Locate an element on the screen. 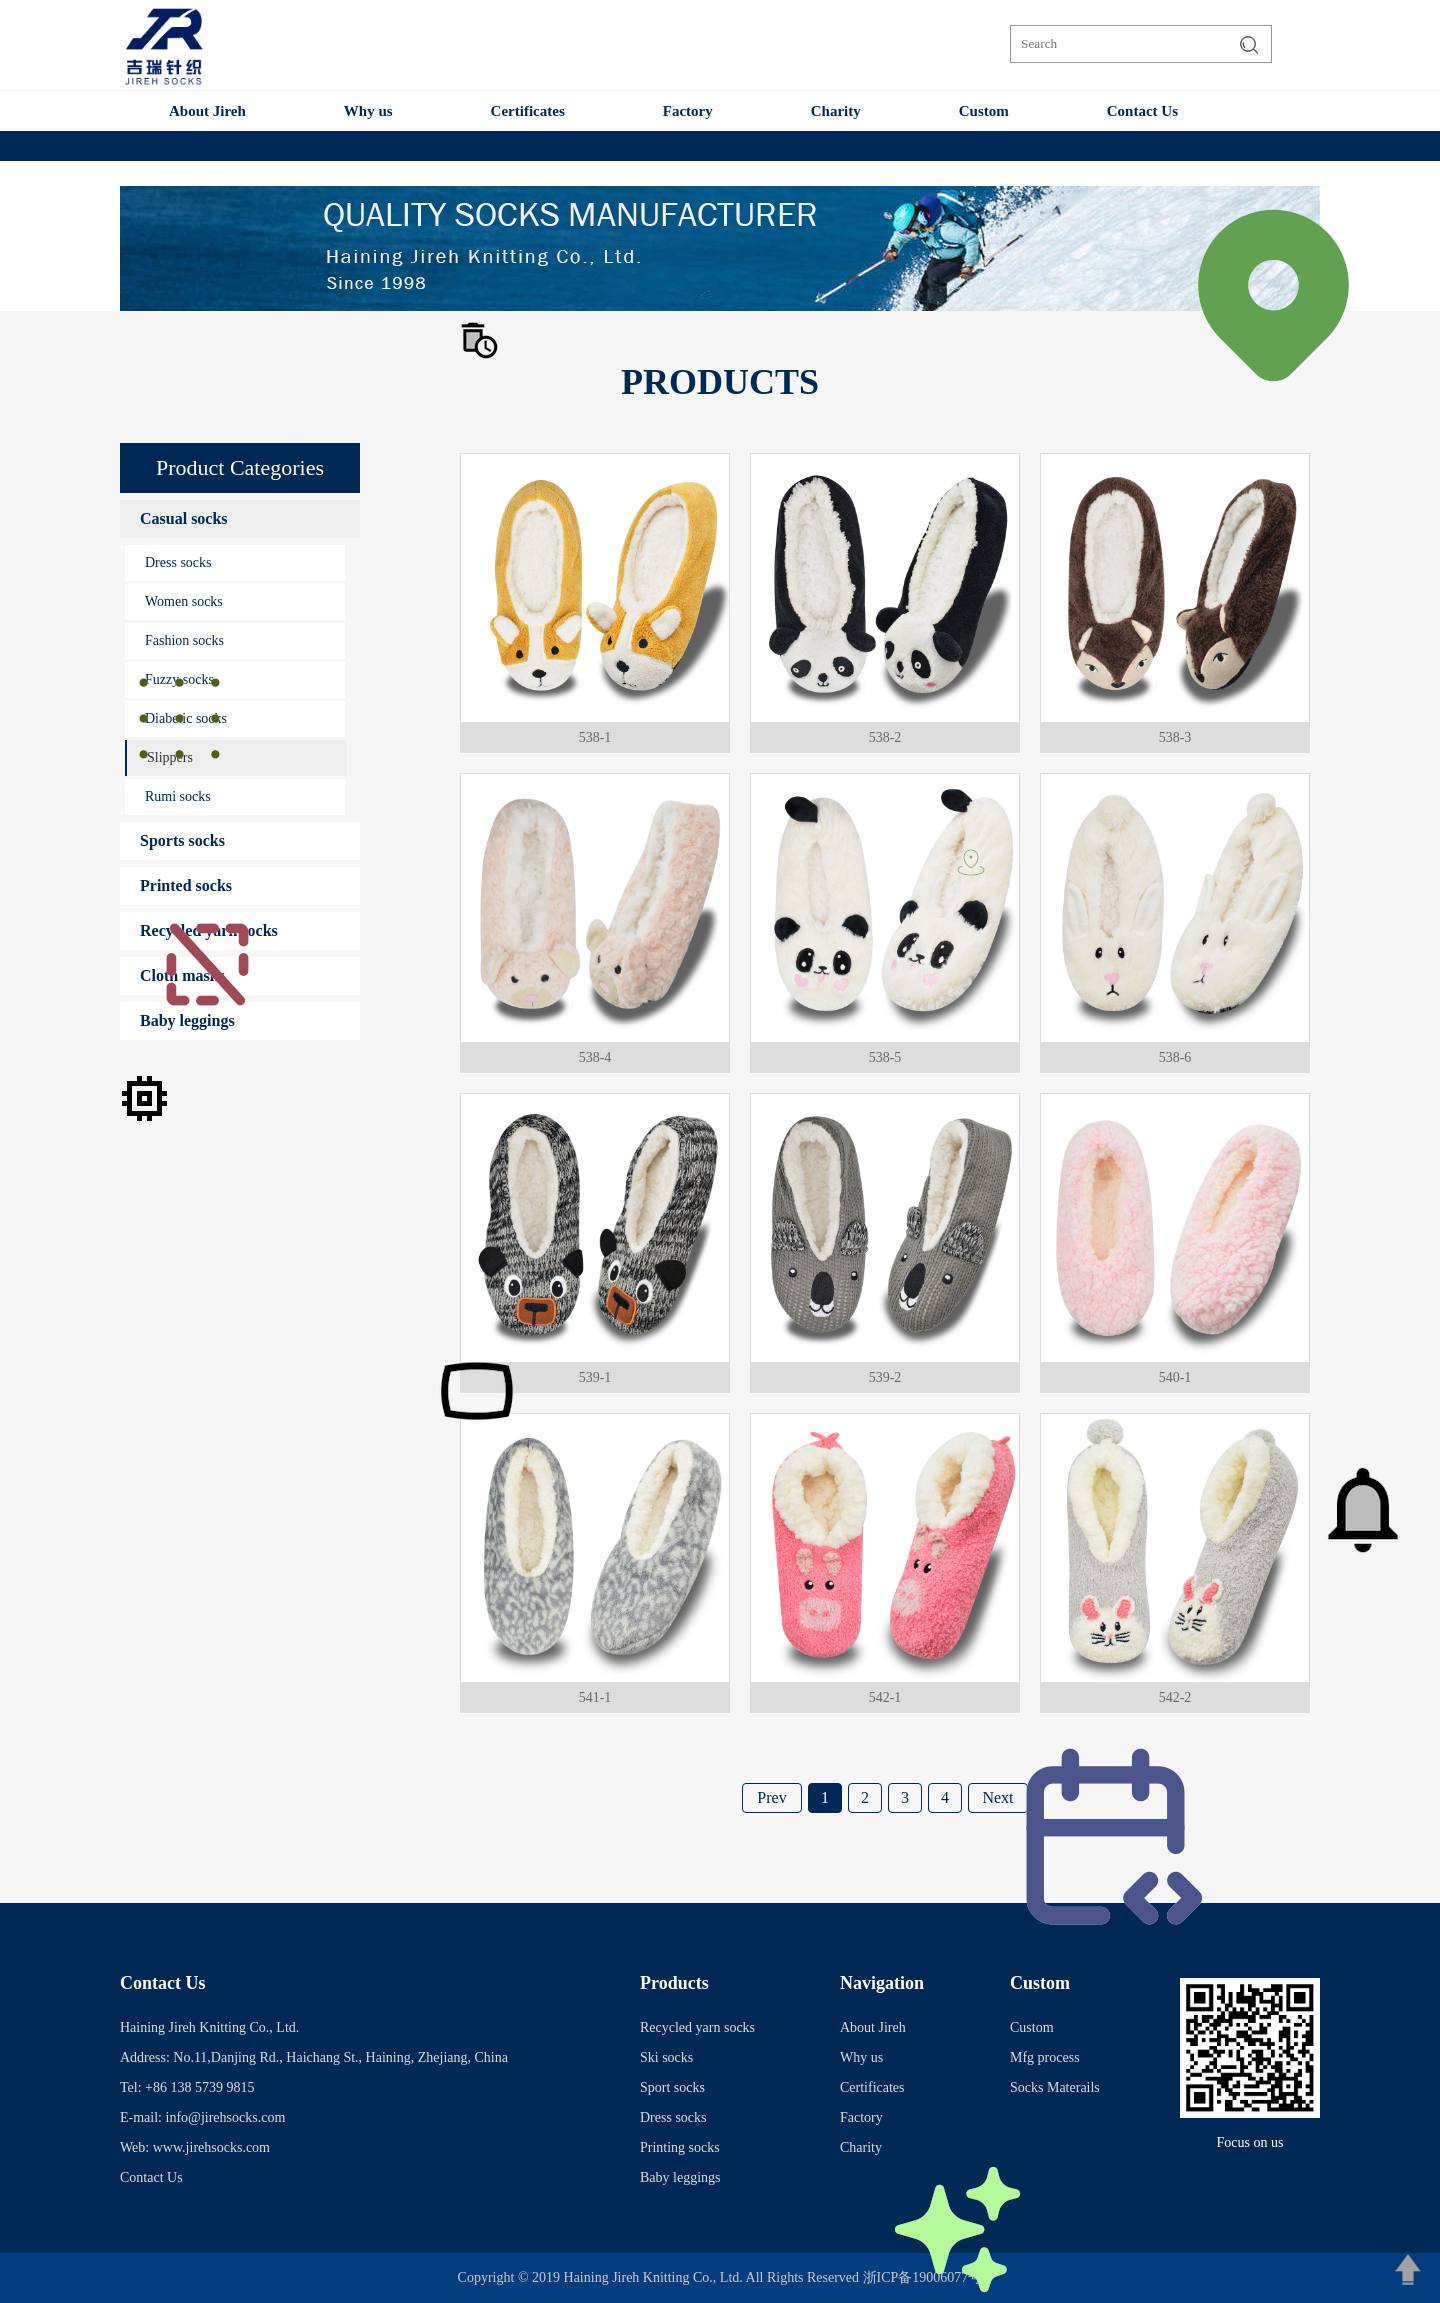 The height and width of the screenshot is (2303, 1440). enable auto-delete for temporary files is located at coordinates (479, 340).